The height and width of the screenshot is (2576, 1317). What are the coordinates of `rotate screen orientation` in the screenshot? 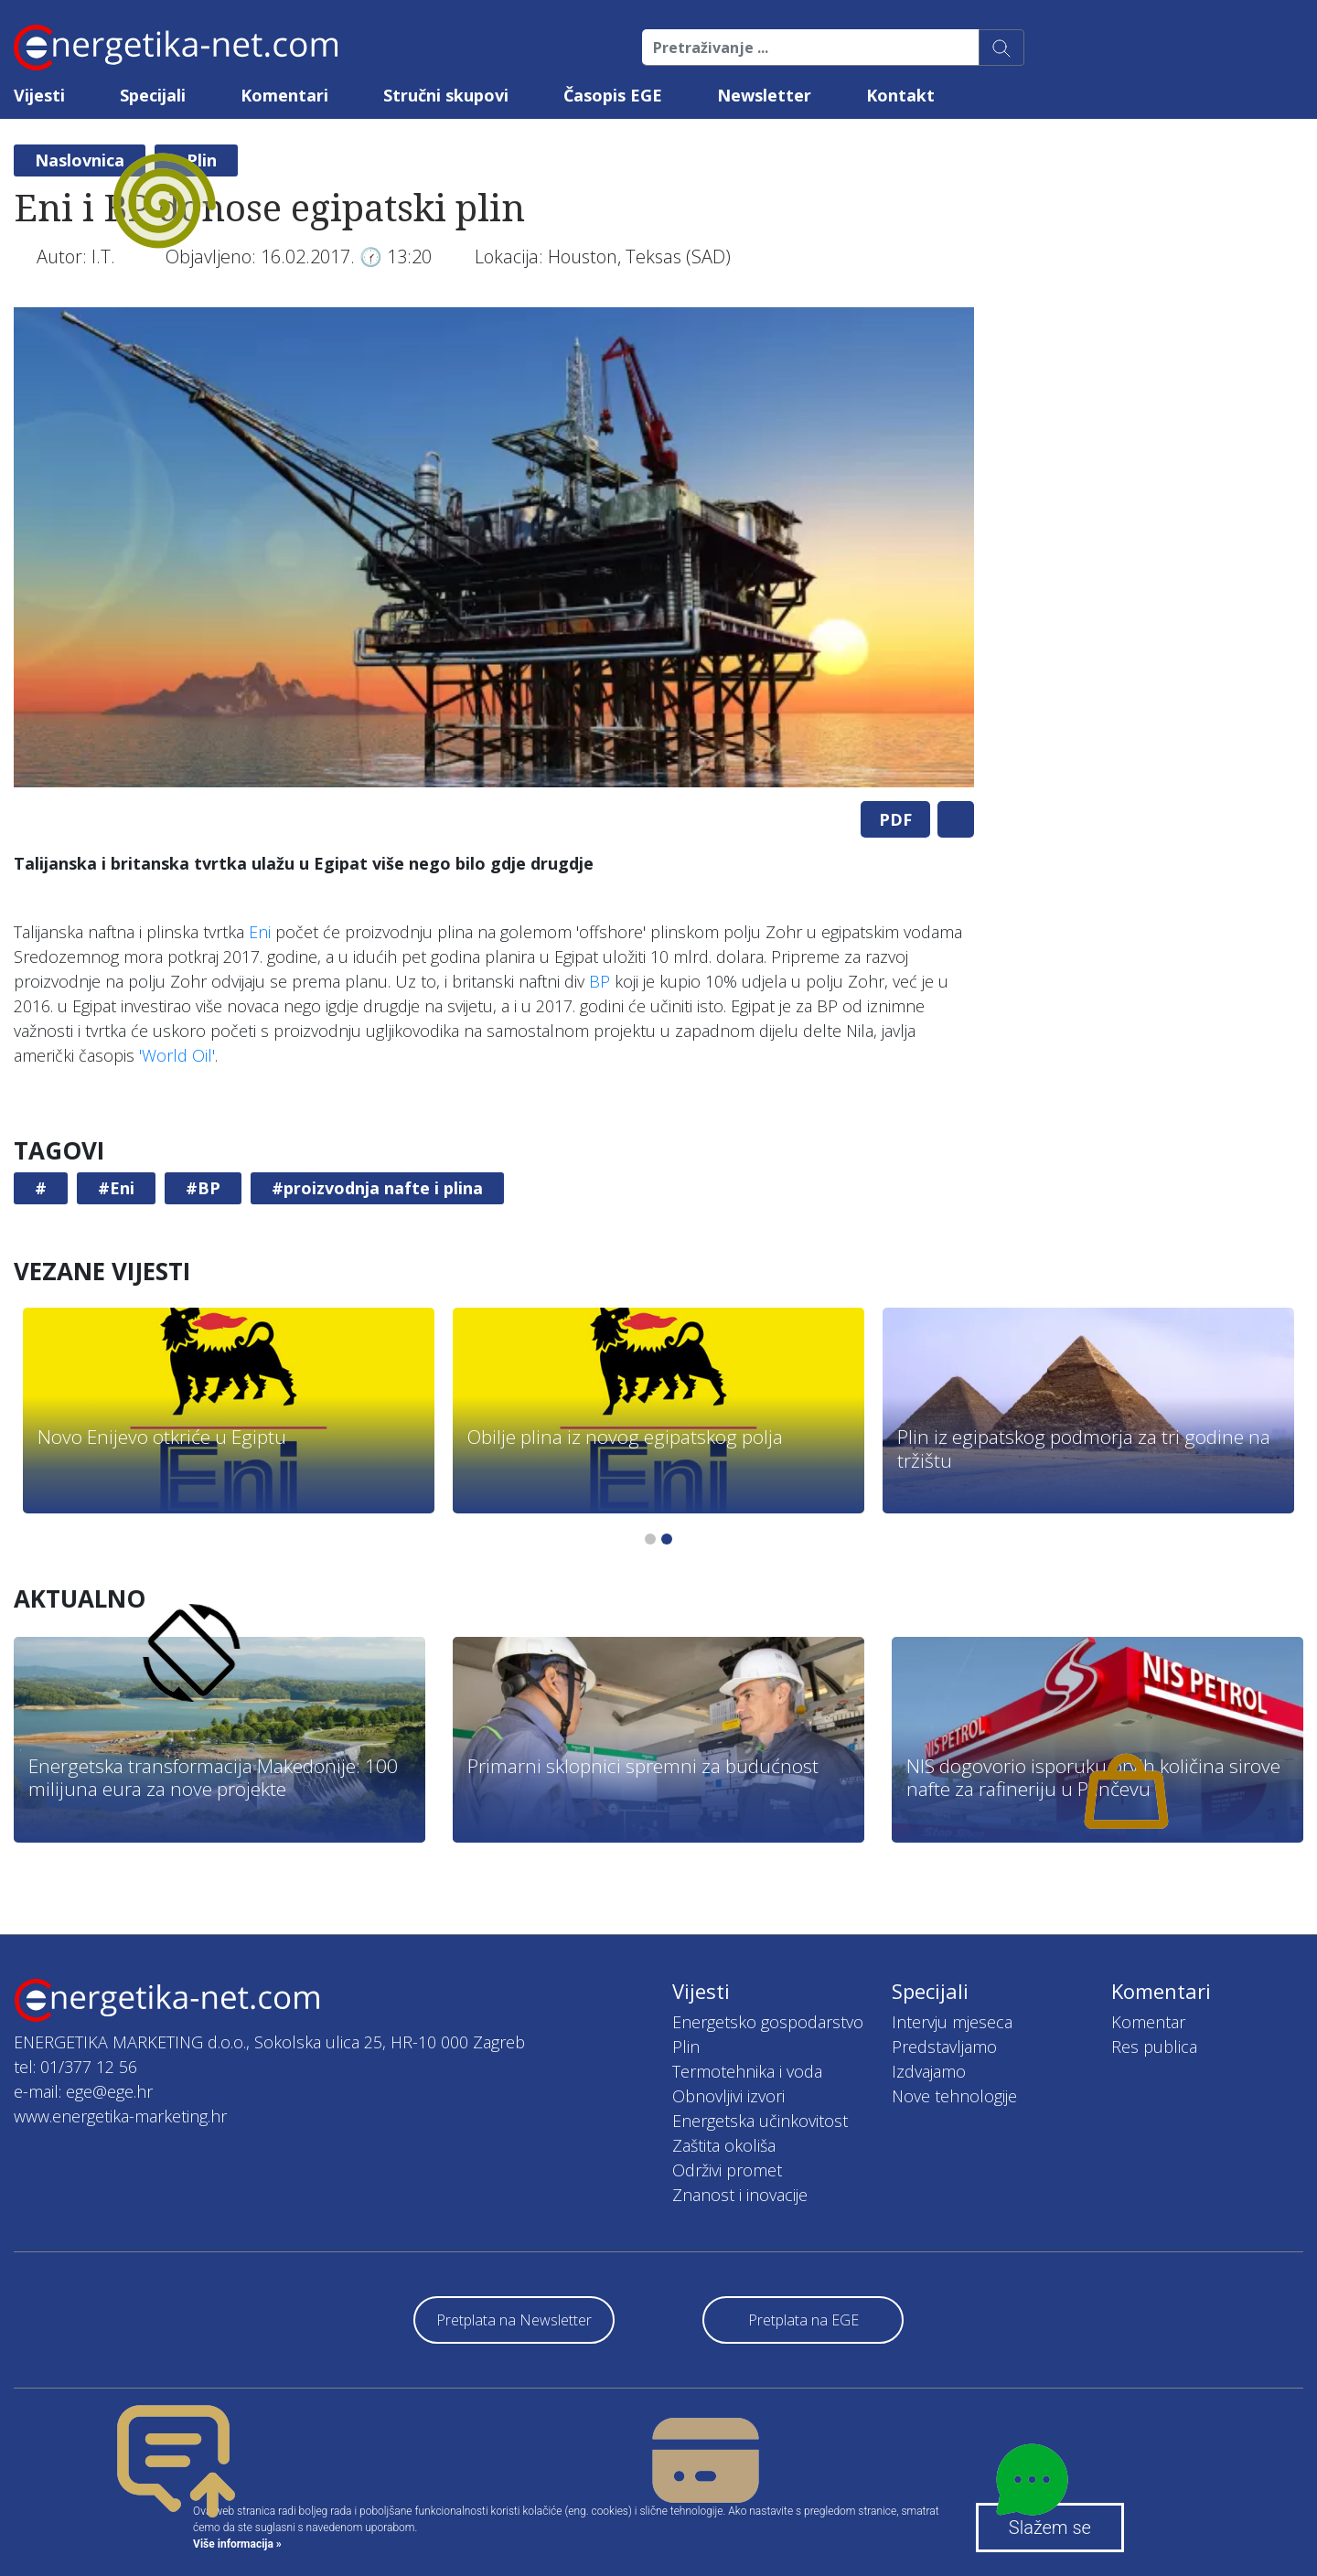 It's located at (191, 1652).